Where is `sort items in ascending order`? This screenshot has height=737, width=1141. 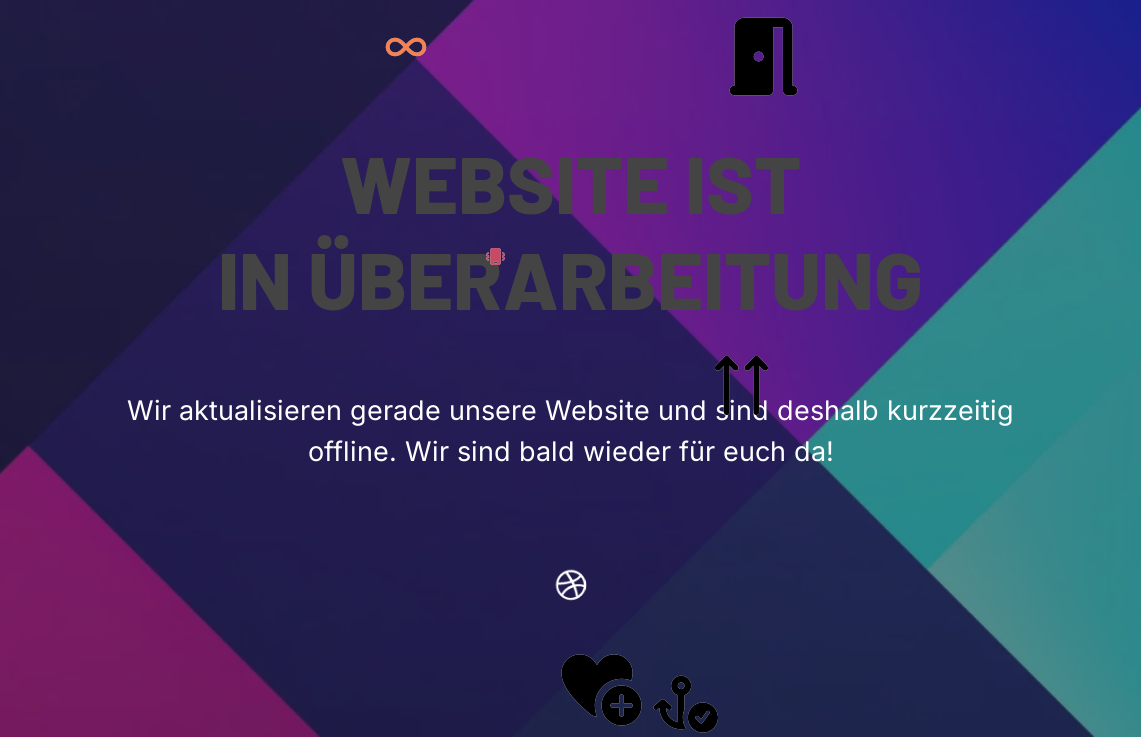 sort items in ascending order is located at coordinates (741, 385).